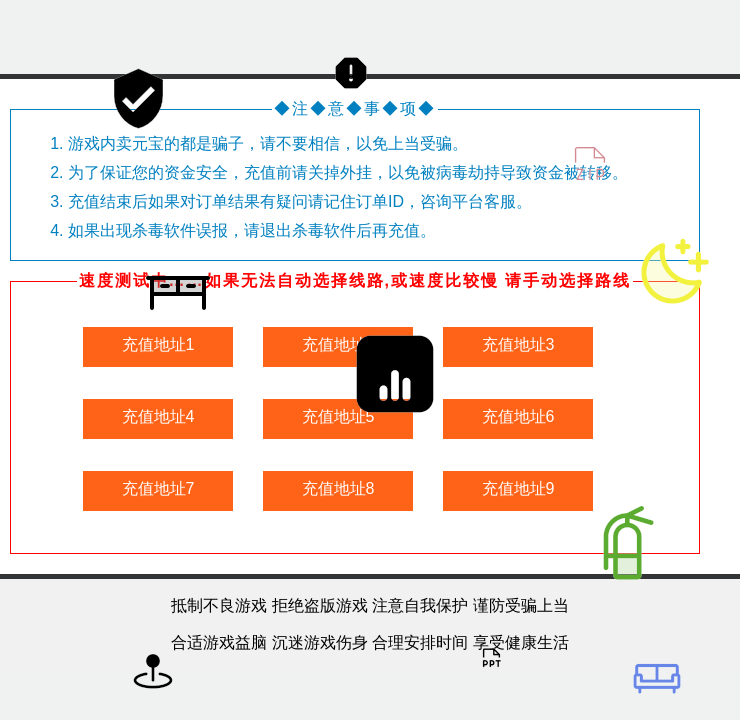 Image resolution: width=740 pixels, height=720 pixels. What do you see at coordinates (138, 98) in the screenshot?
I see `indicates a verified or trusted user account` at bounding box center [138, 98].